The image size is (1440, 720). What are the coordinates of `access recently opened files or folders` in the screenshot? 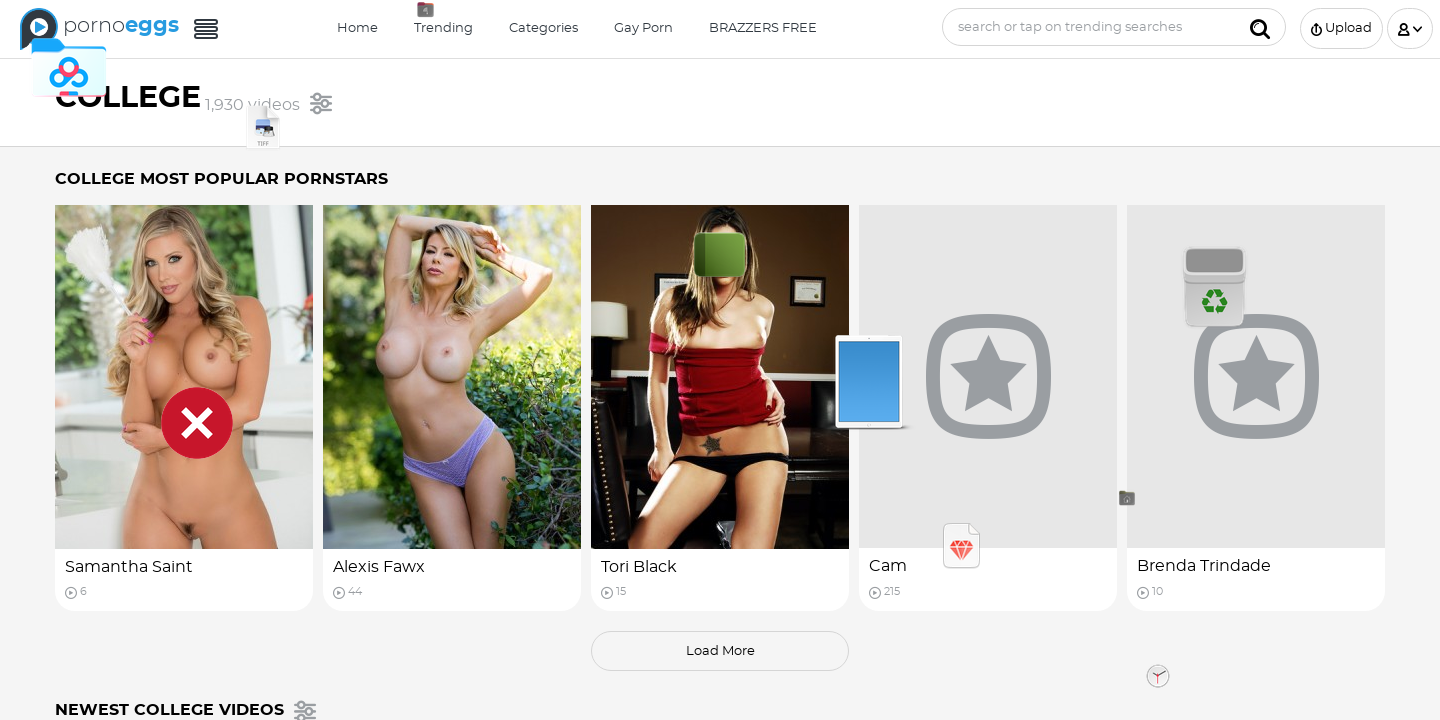 It's located at (1158, 676).